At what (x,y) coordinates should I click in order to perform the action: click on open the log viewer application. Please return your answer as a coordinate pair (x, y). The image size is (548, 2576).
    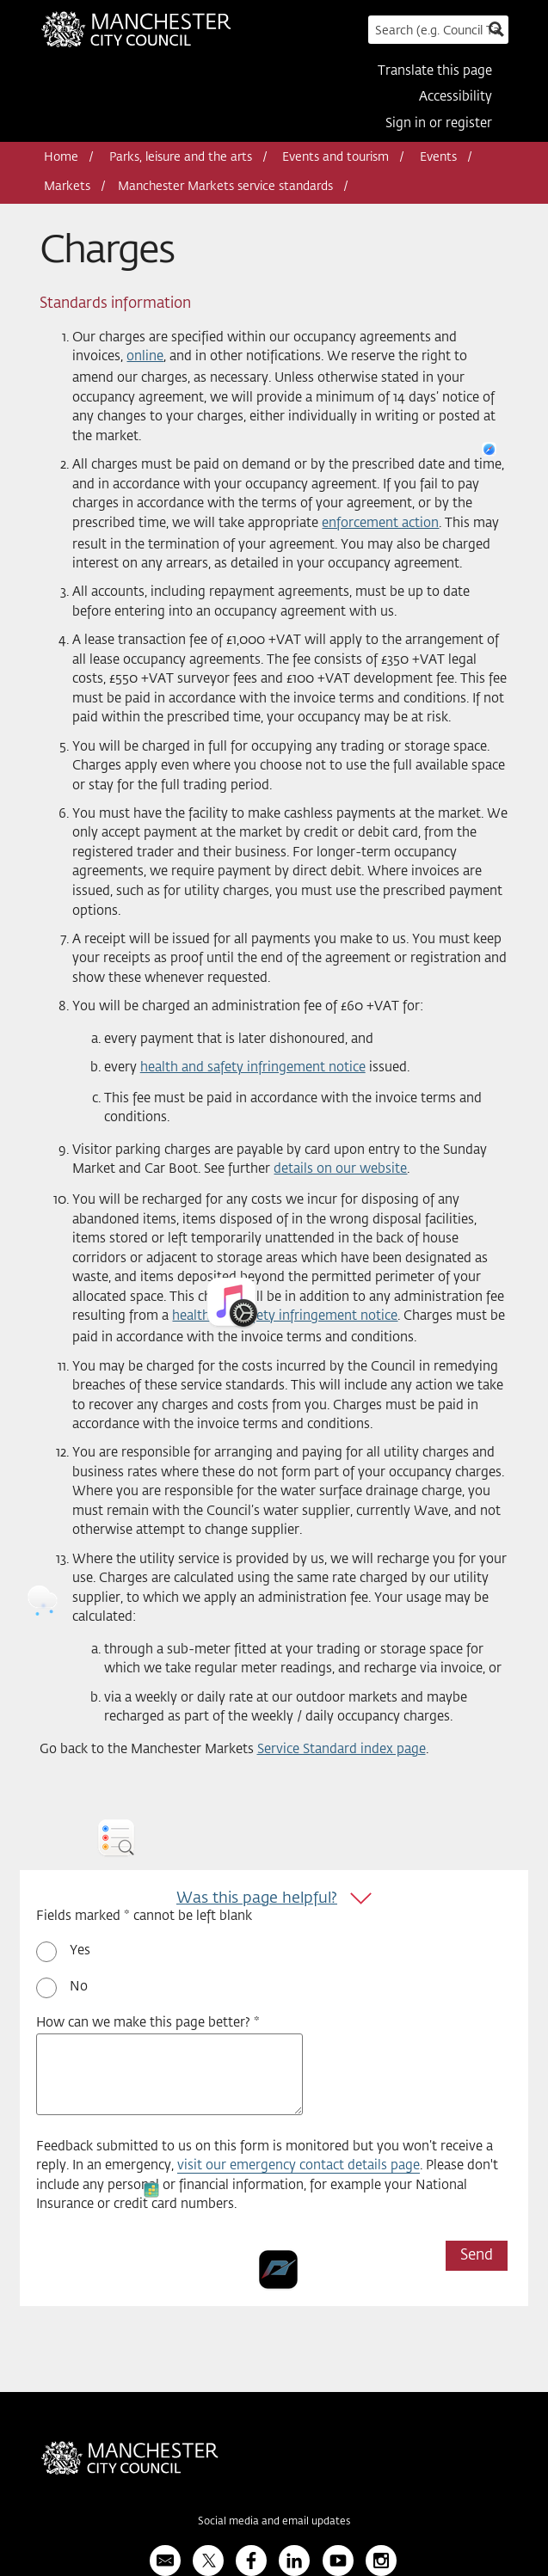
    Looking at the image, I should click on (116, 1837).